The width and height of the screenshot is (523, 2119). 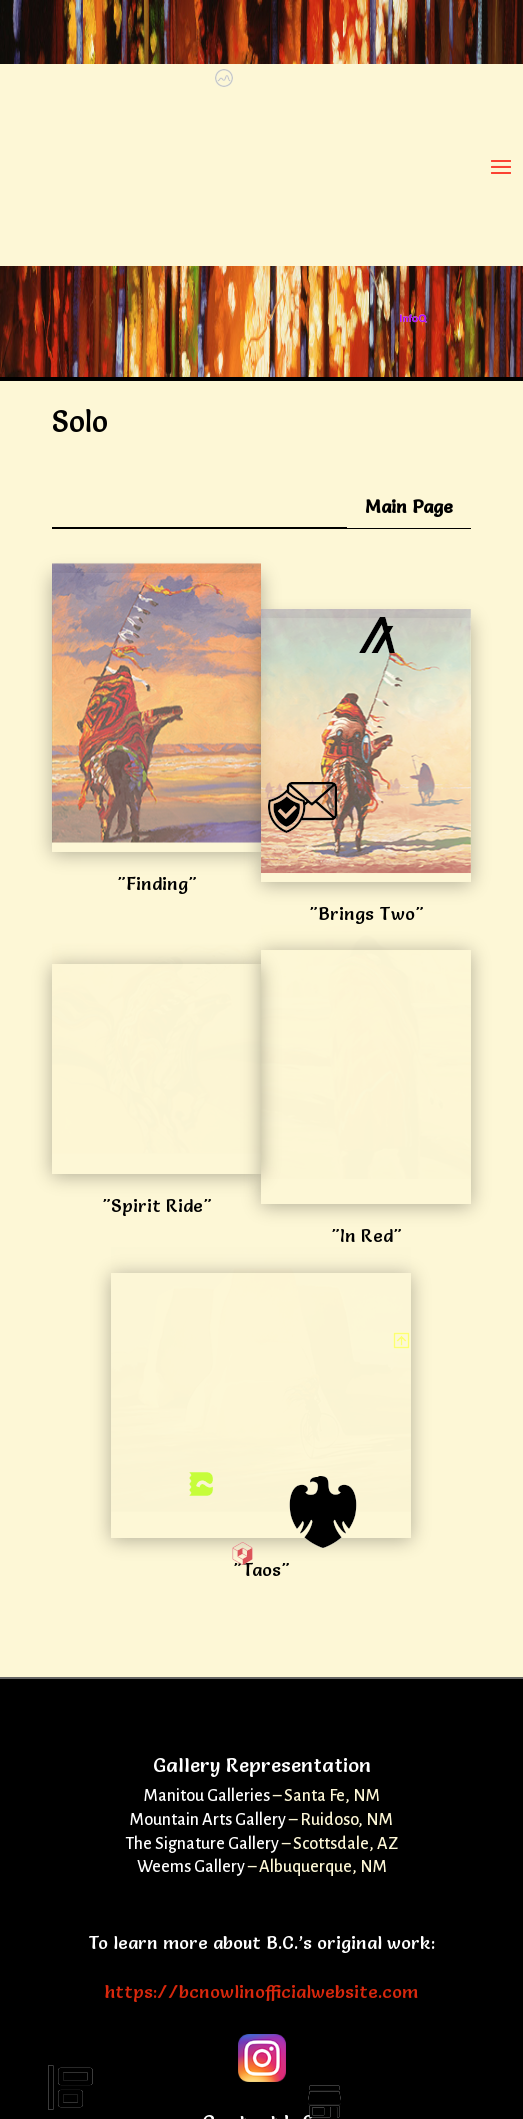 What do you see at coordinates (413, 318) in the screenshot?
I see `visit the InfoQ website` at bounding box center [413, 318].